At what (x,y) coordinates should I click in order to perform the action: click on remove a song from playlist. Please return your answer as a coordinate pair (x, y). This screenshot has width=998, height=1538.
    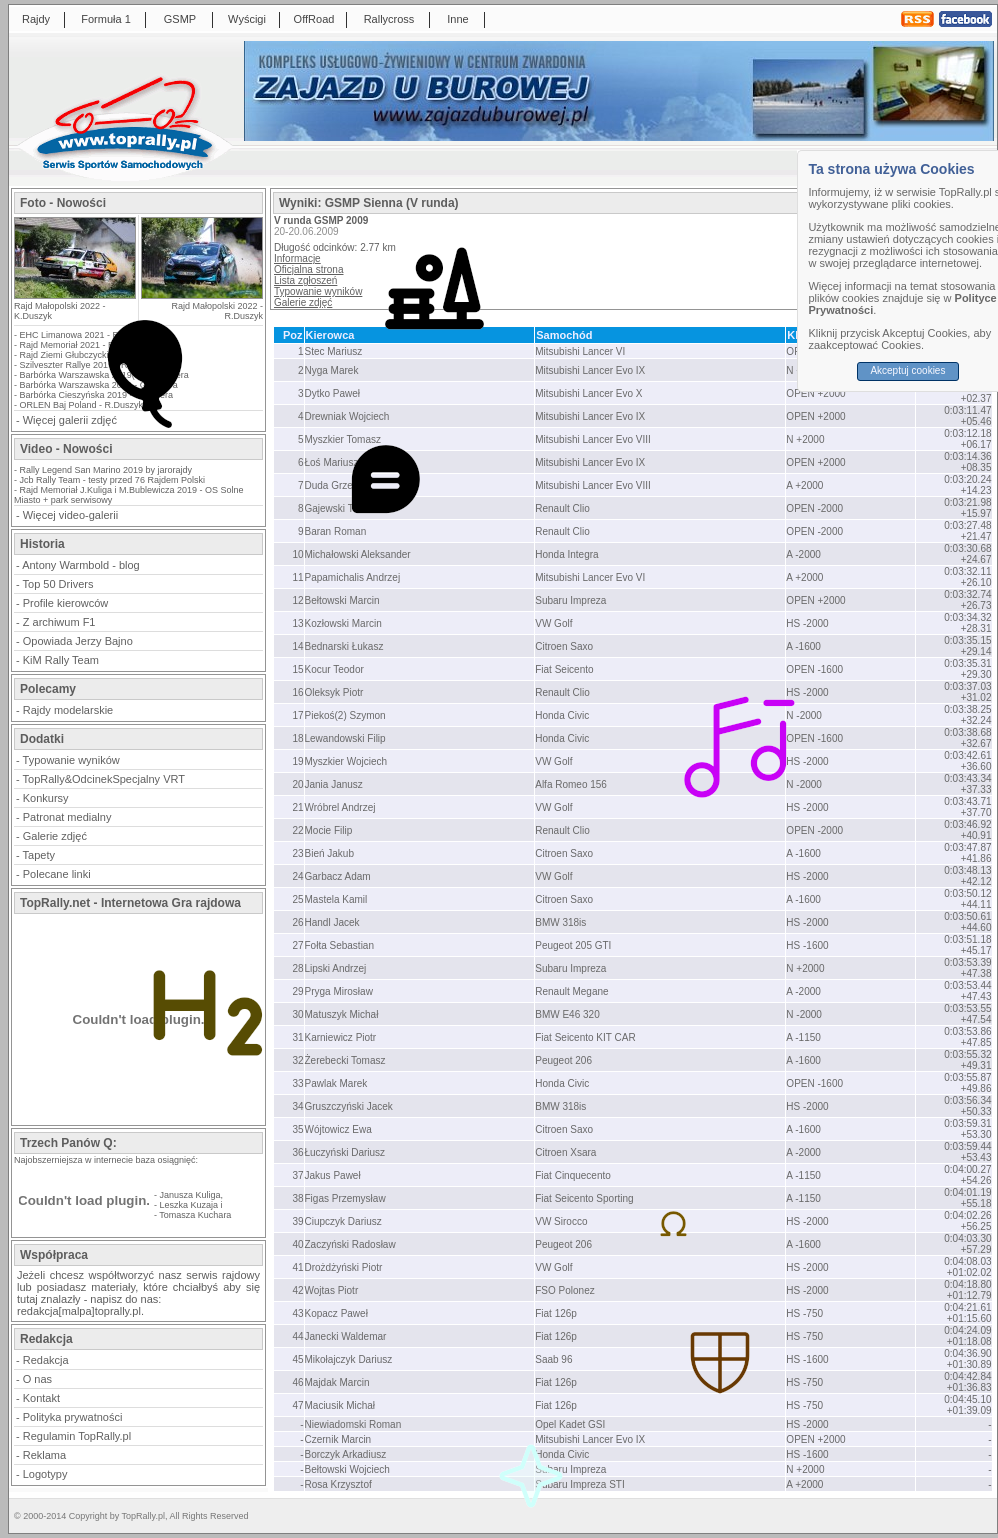
    Looking at the image, I should click on (741, 744).